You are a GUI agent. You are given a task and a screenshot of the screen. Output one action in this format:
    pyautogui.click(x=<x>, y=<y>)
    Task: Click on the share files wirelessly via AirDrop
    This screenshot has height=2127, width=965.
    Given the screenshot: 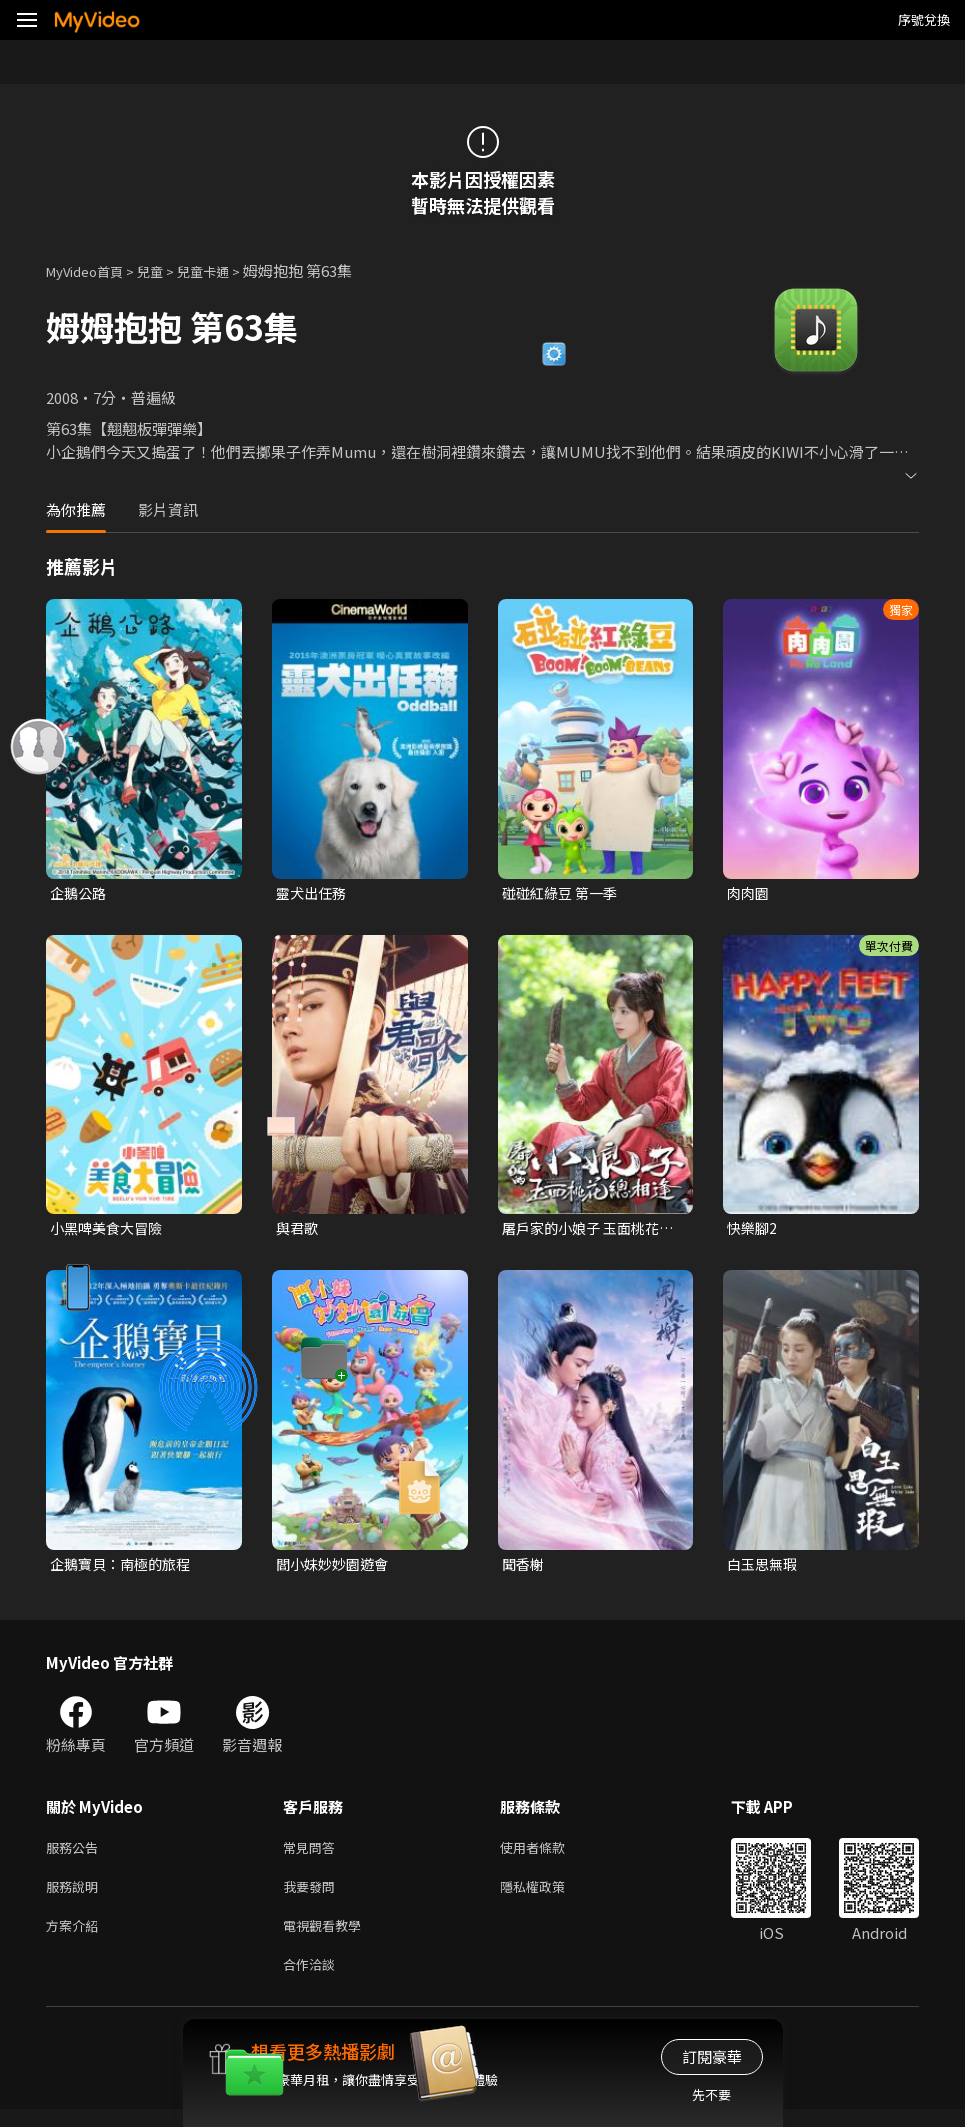 What is the action you would take?
    pyautogui.click(x=208, y=1387)
    